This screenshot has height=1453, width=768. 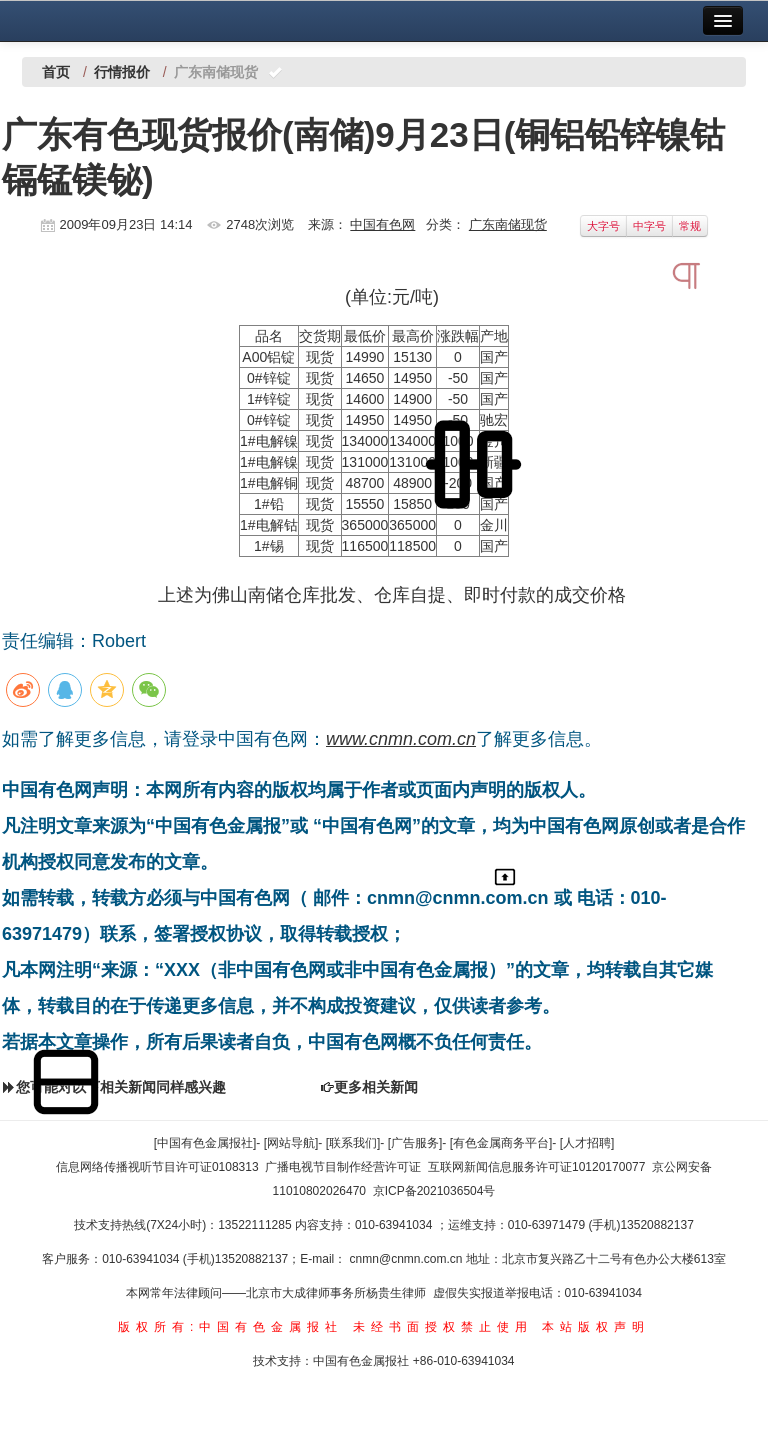 I want to click on align objects to vertical center, so click(x=473, y=464).